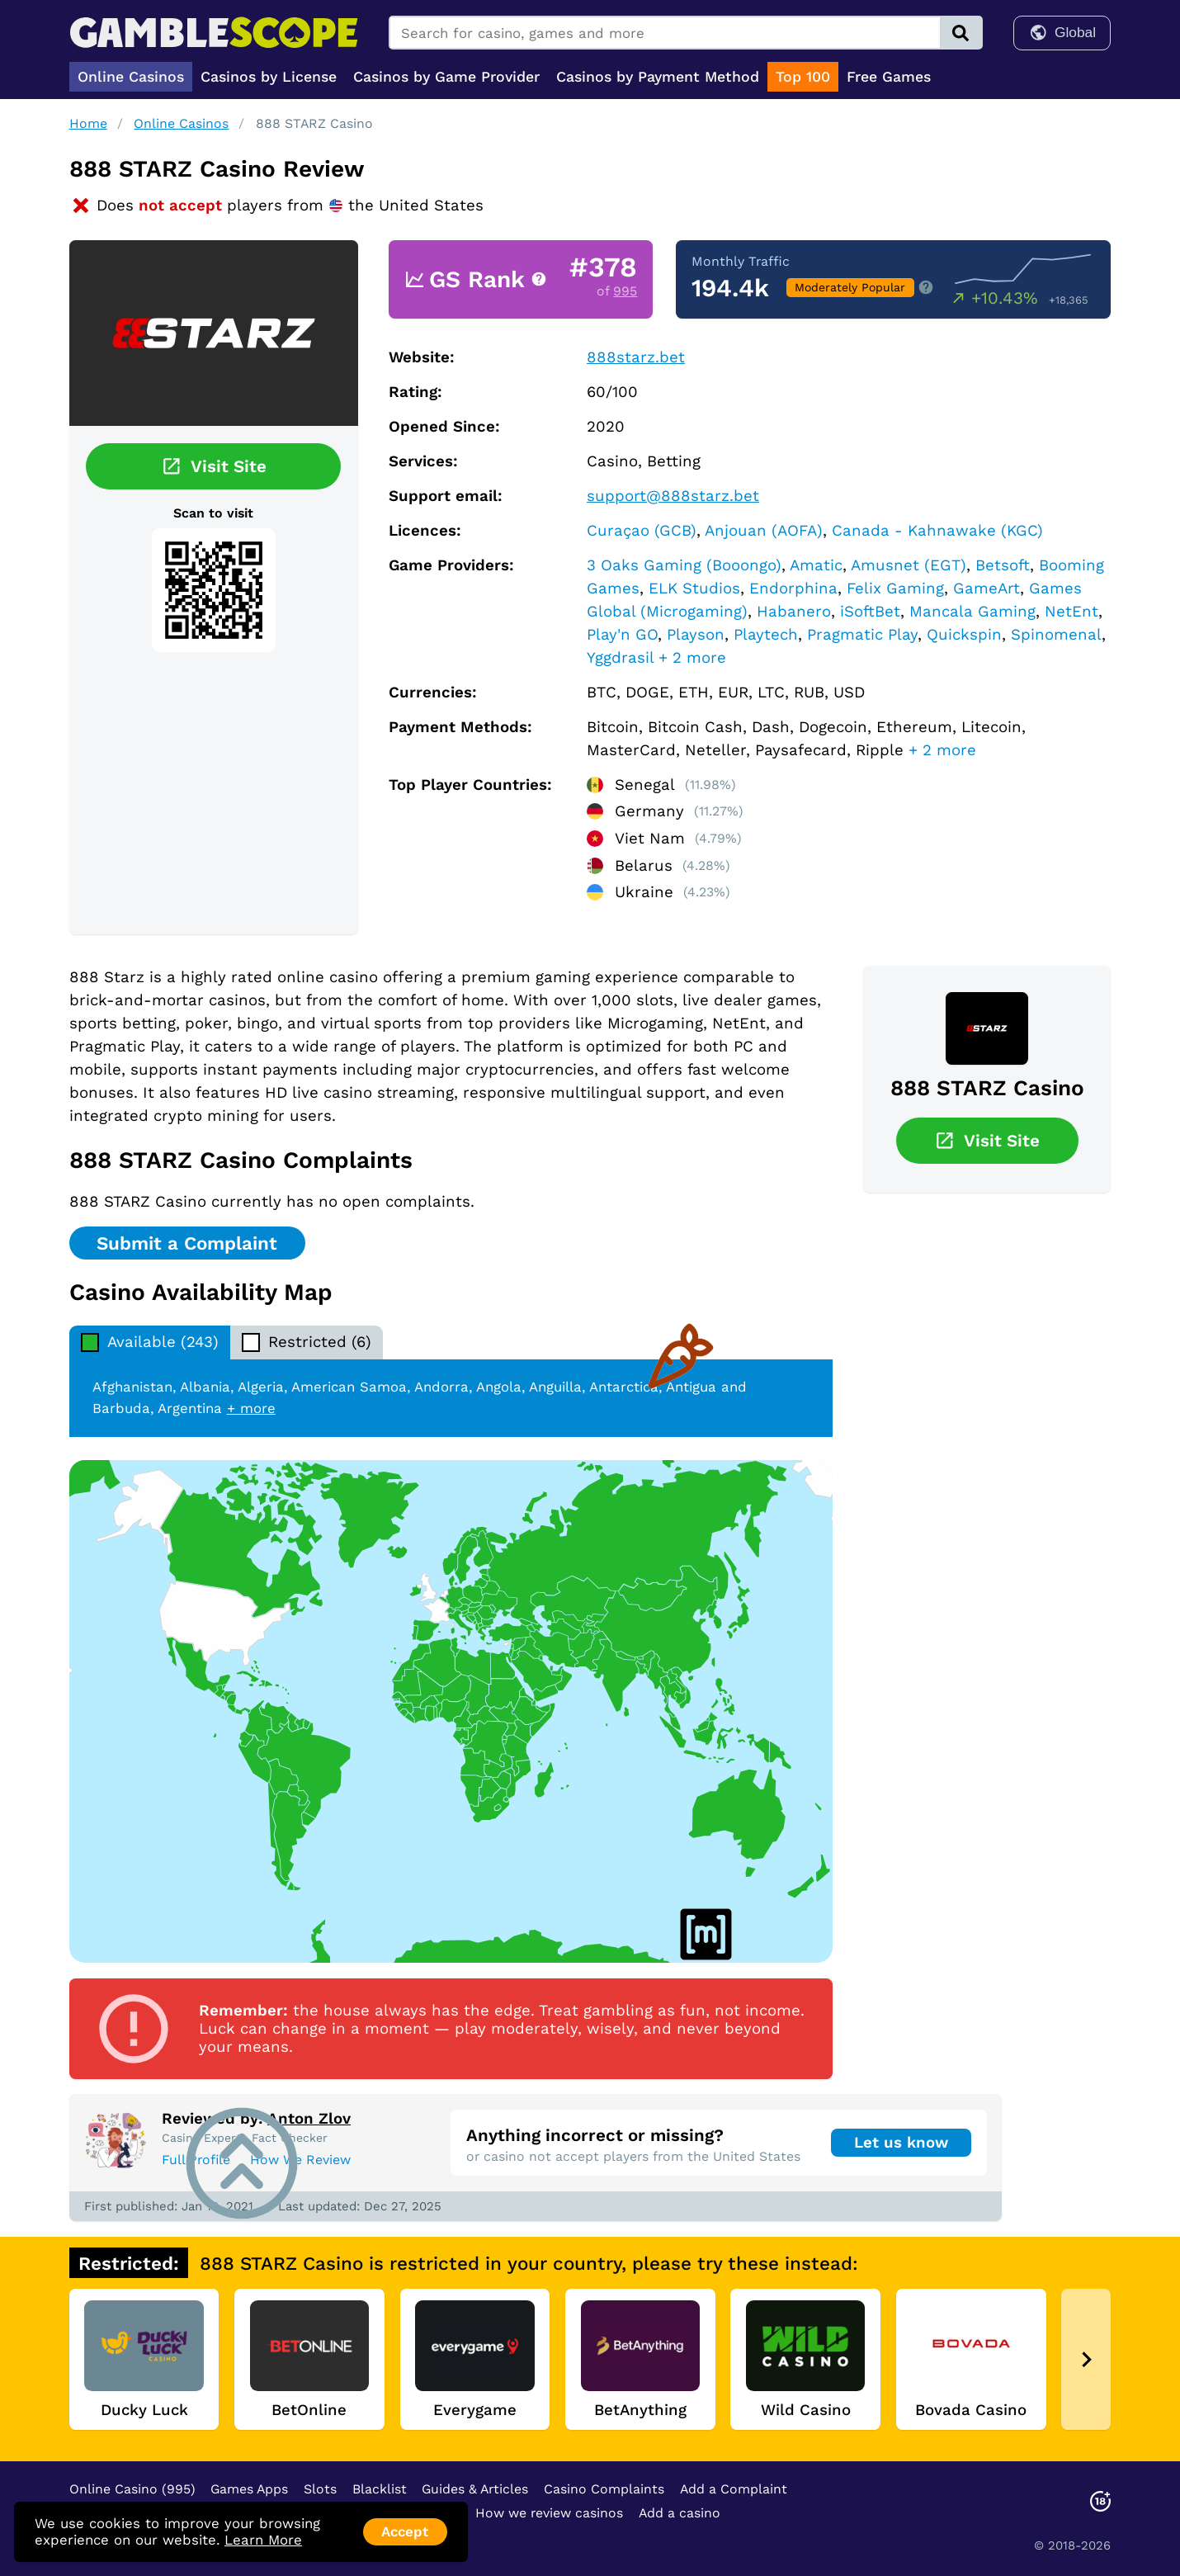 Image resolution: width=1180 pixels, height=2576 pixels. Describe the element at coordinates (706, 1934) in the screenshot. I see `open matrix messaging app` at that location.